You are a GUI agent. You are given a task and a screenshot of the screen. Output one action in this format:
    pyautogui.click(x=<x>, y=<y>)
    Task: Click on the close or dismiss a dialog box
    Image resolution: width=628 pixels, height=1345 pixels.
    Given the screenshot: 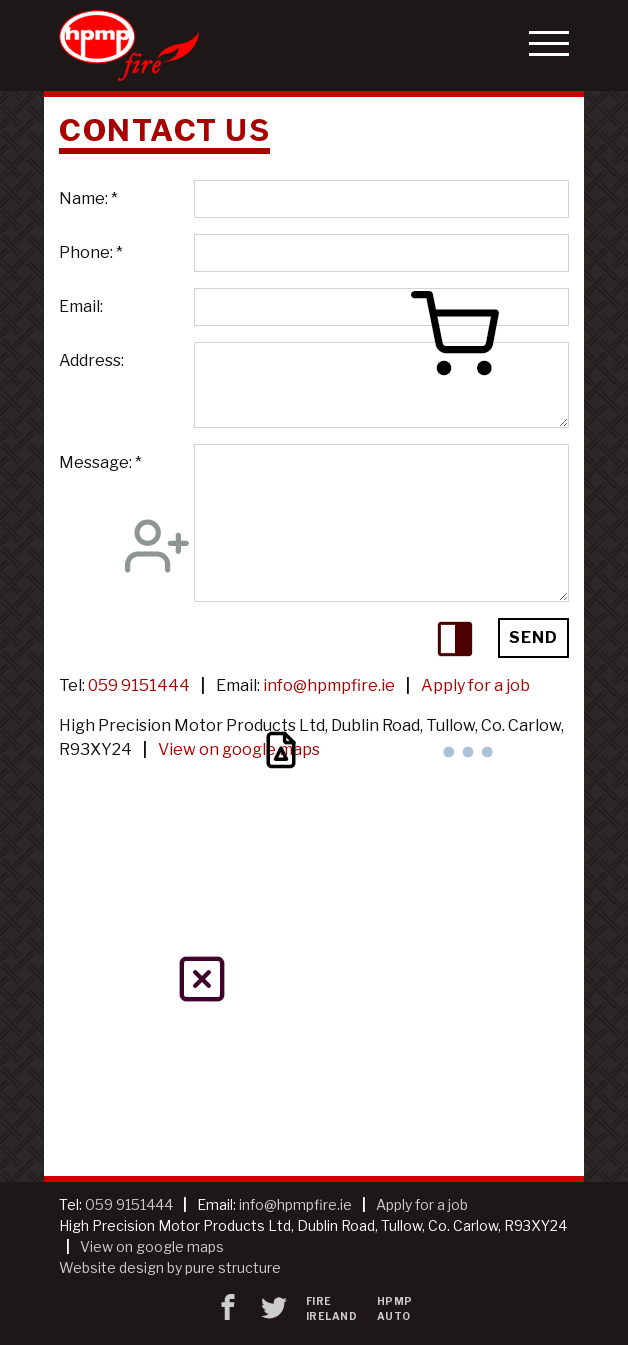 What is the action you would take?
    pyautogui.click(x=202, y=979)
    